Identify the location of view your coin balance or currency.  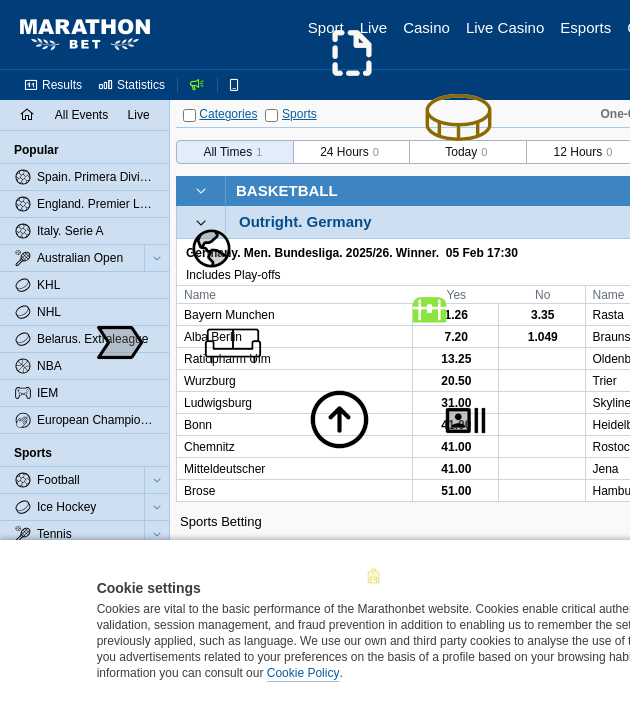
(458, 117).